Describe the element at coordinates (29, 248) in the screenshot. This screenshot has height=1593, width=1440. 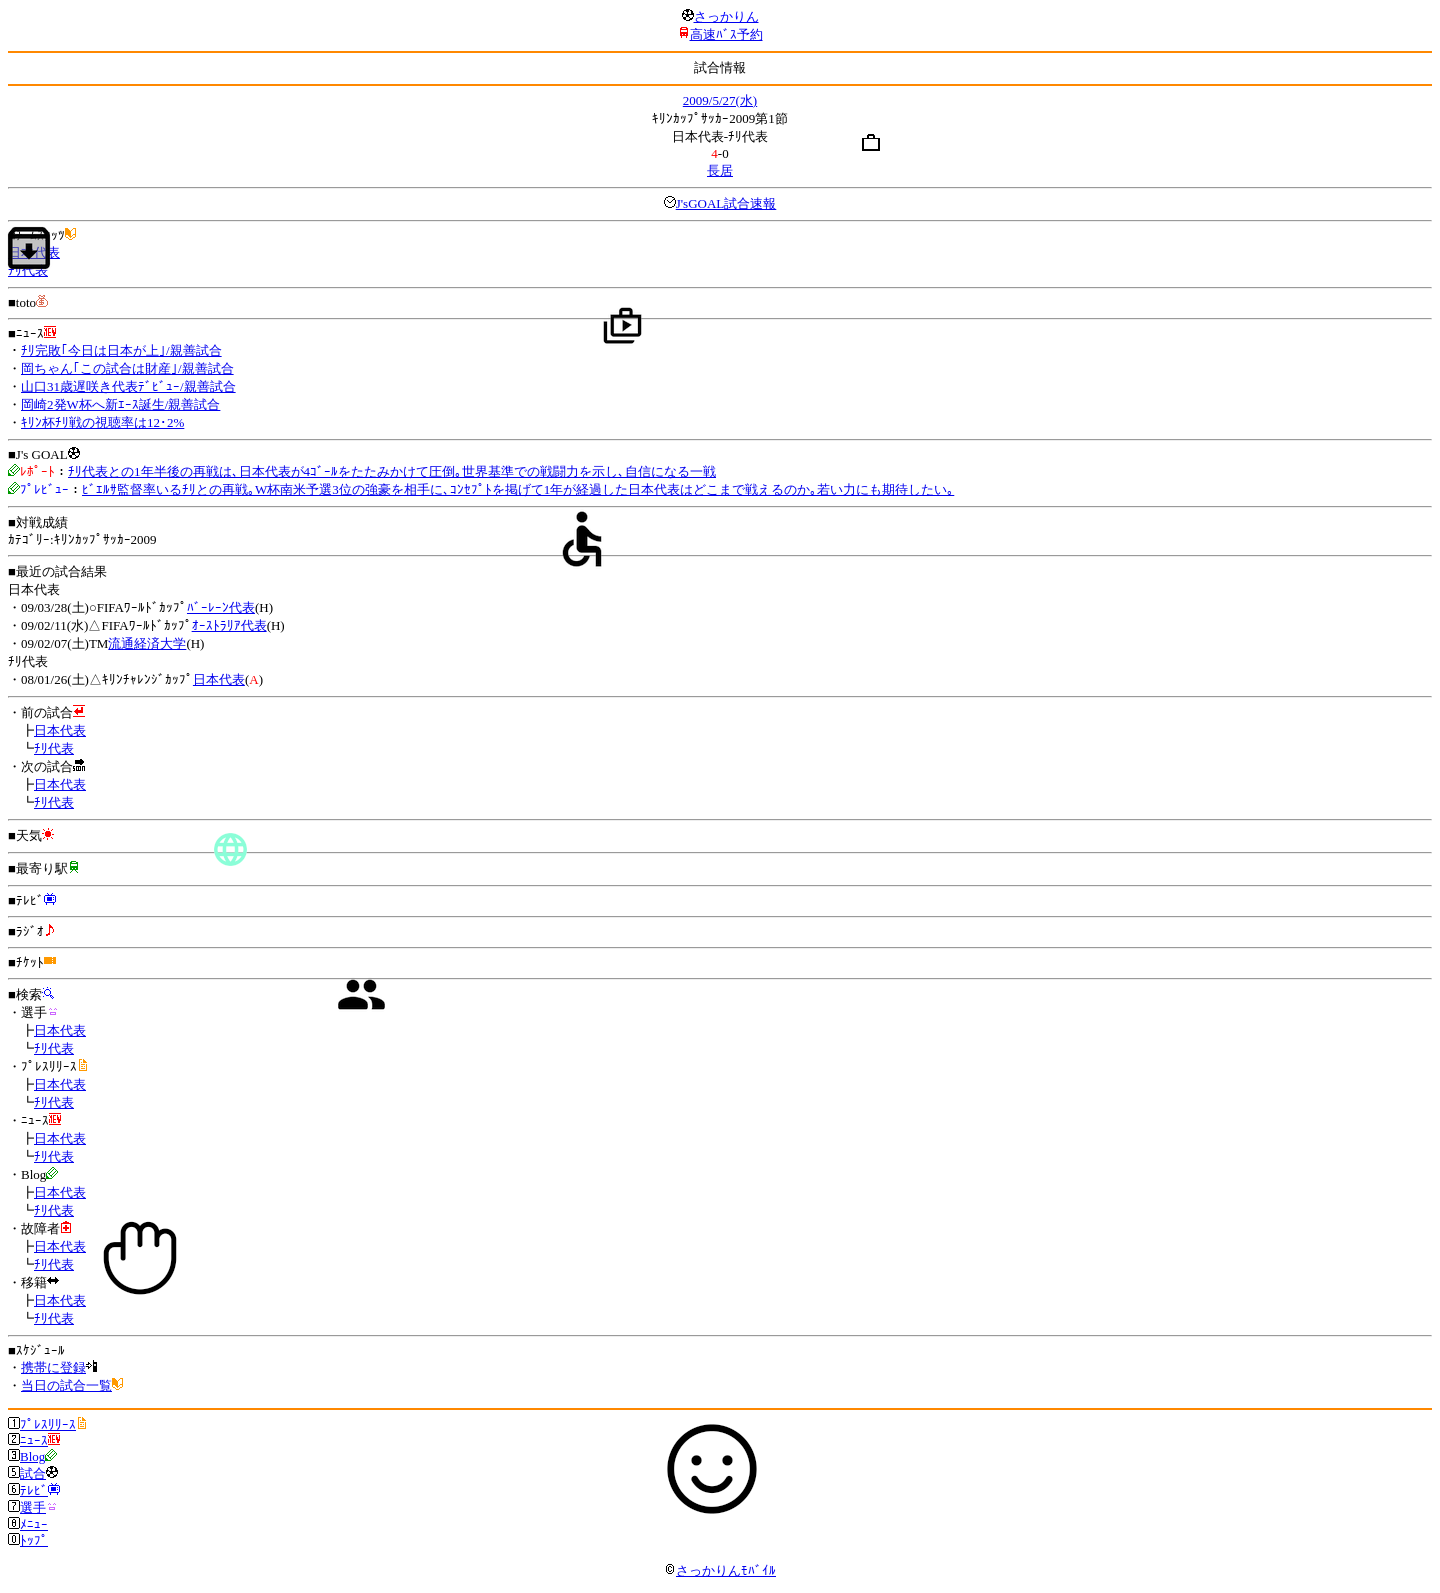
I see `archive selected items` at that location.